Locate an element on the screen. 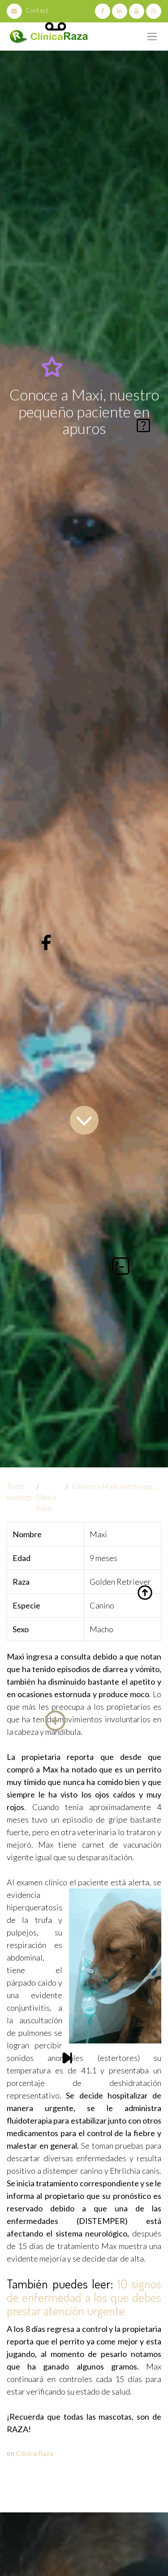 The width and height of the screenshot is (168, 2576). open Facebook app is located at coordinates (47, 942).